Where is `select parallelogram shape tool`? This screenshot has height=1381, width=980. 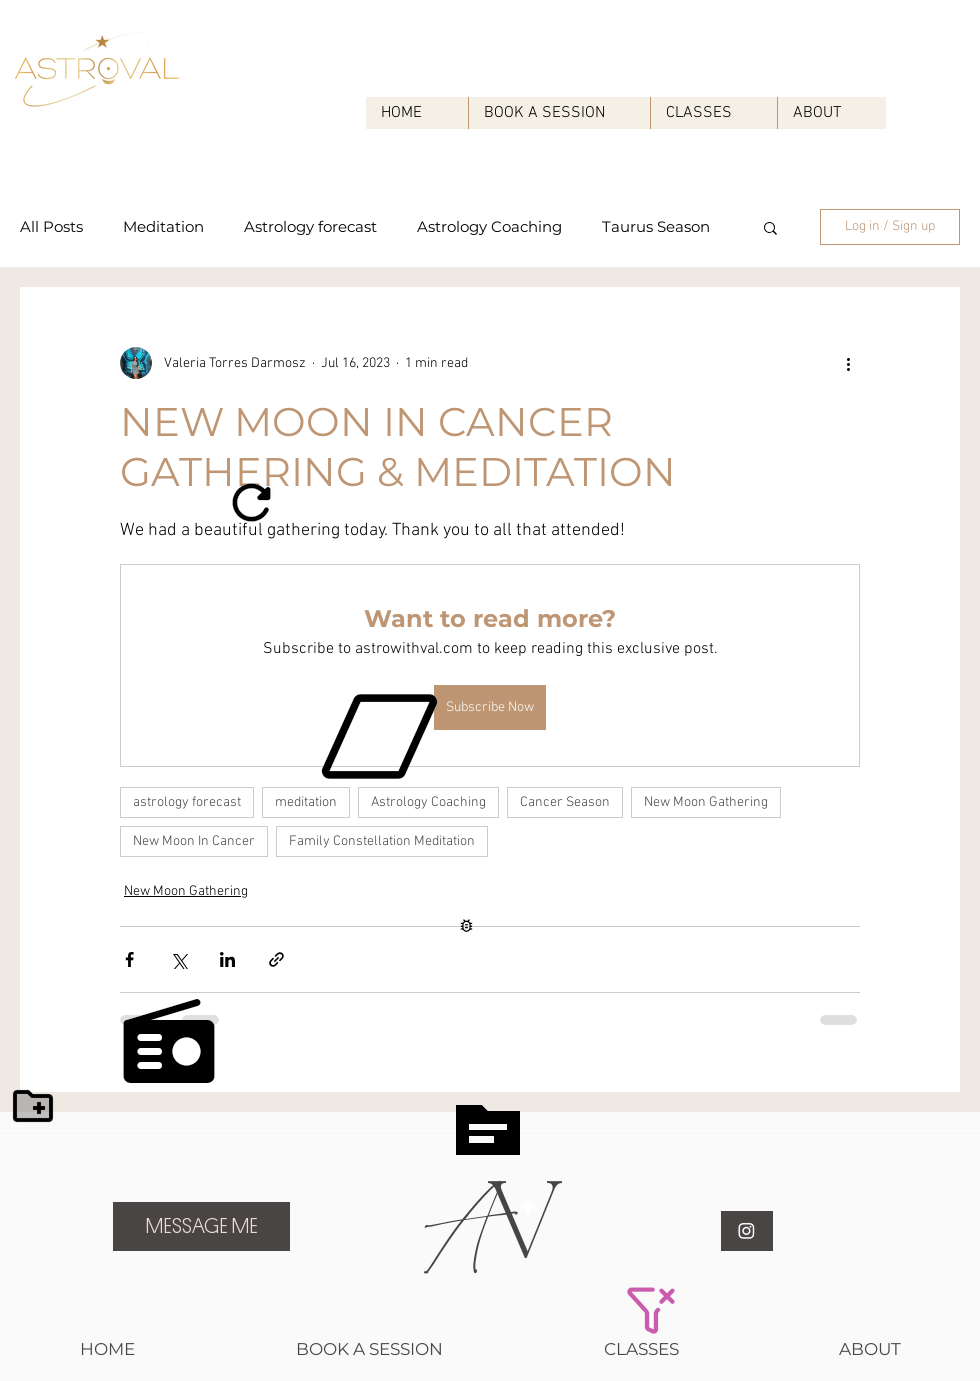
select parallelogram shape tool is located at coordinates (379, 736).